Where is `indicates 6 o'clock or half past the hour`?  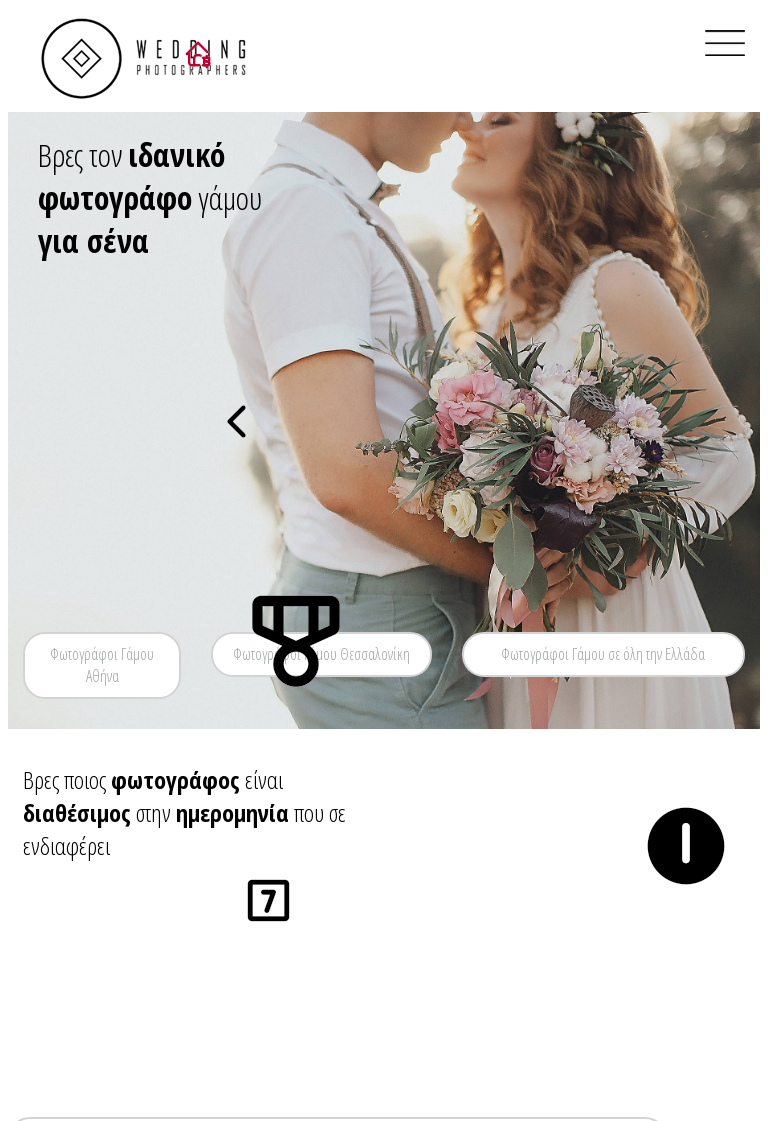 indicates 6 o'clock or half past the hour is located at coordinates (686, 846).